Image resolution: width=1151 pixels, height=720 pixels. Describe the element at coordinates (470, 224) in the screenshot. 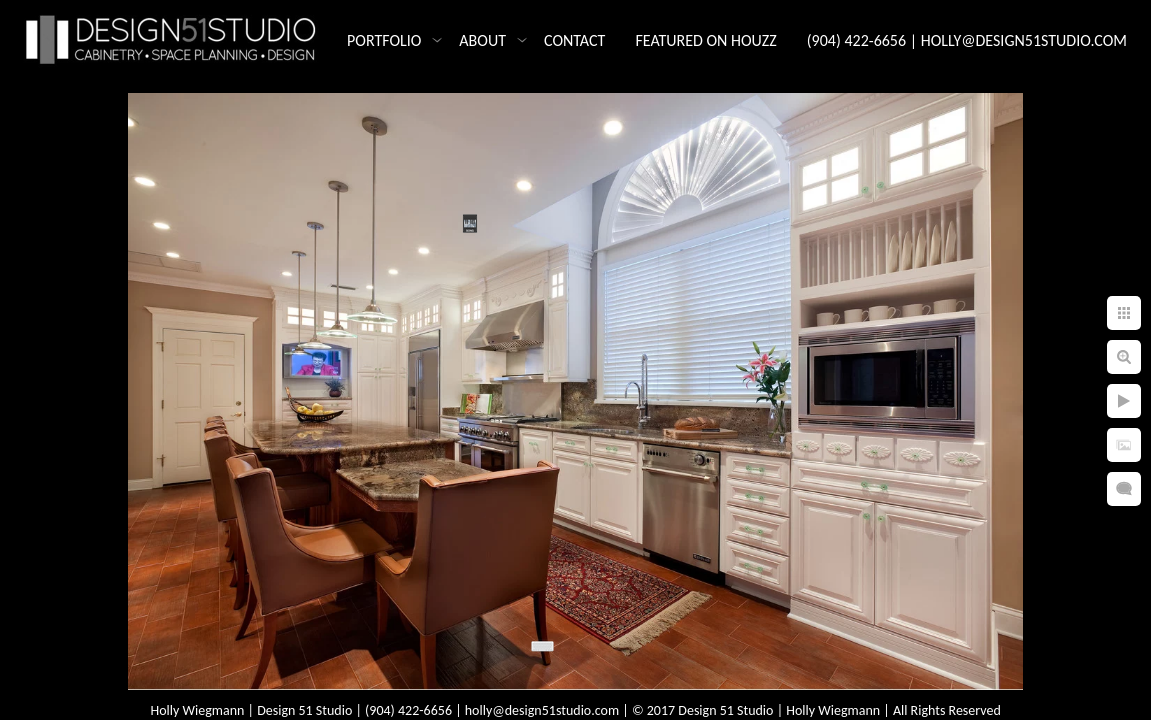

I see `open a song file in GarageBand` at that location.